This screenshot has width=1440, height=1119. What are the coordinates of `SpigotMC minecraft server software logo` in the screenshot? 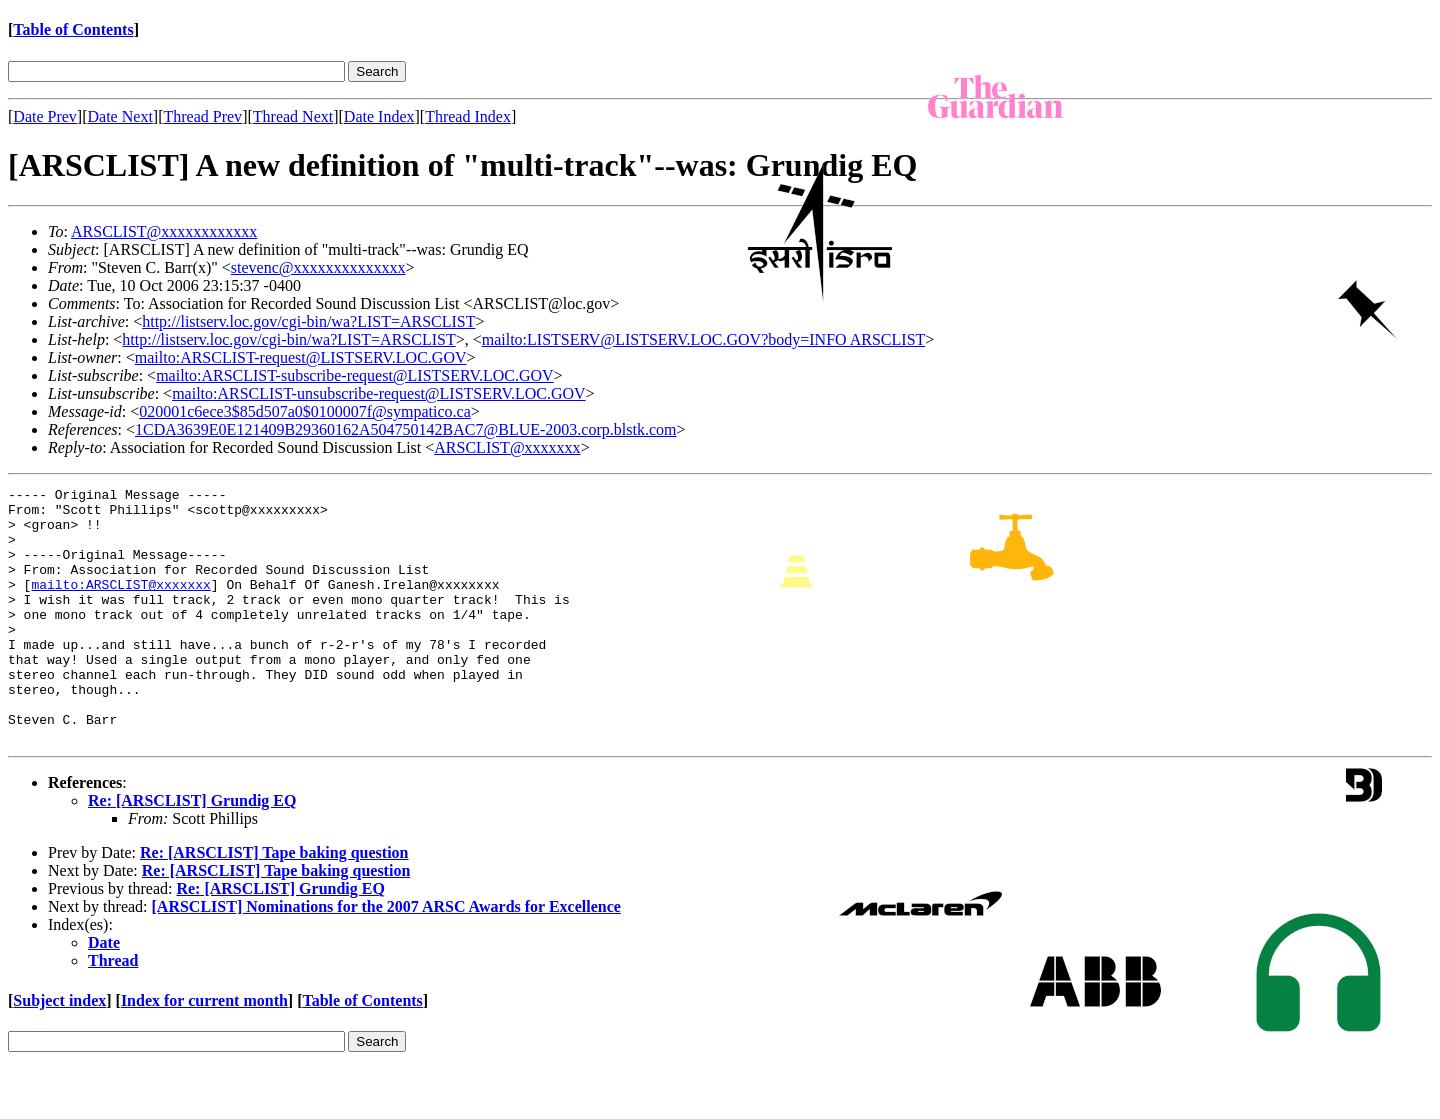 It's located at (1012, 547).